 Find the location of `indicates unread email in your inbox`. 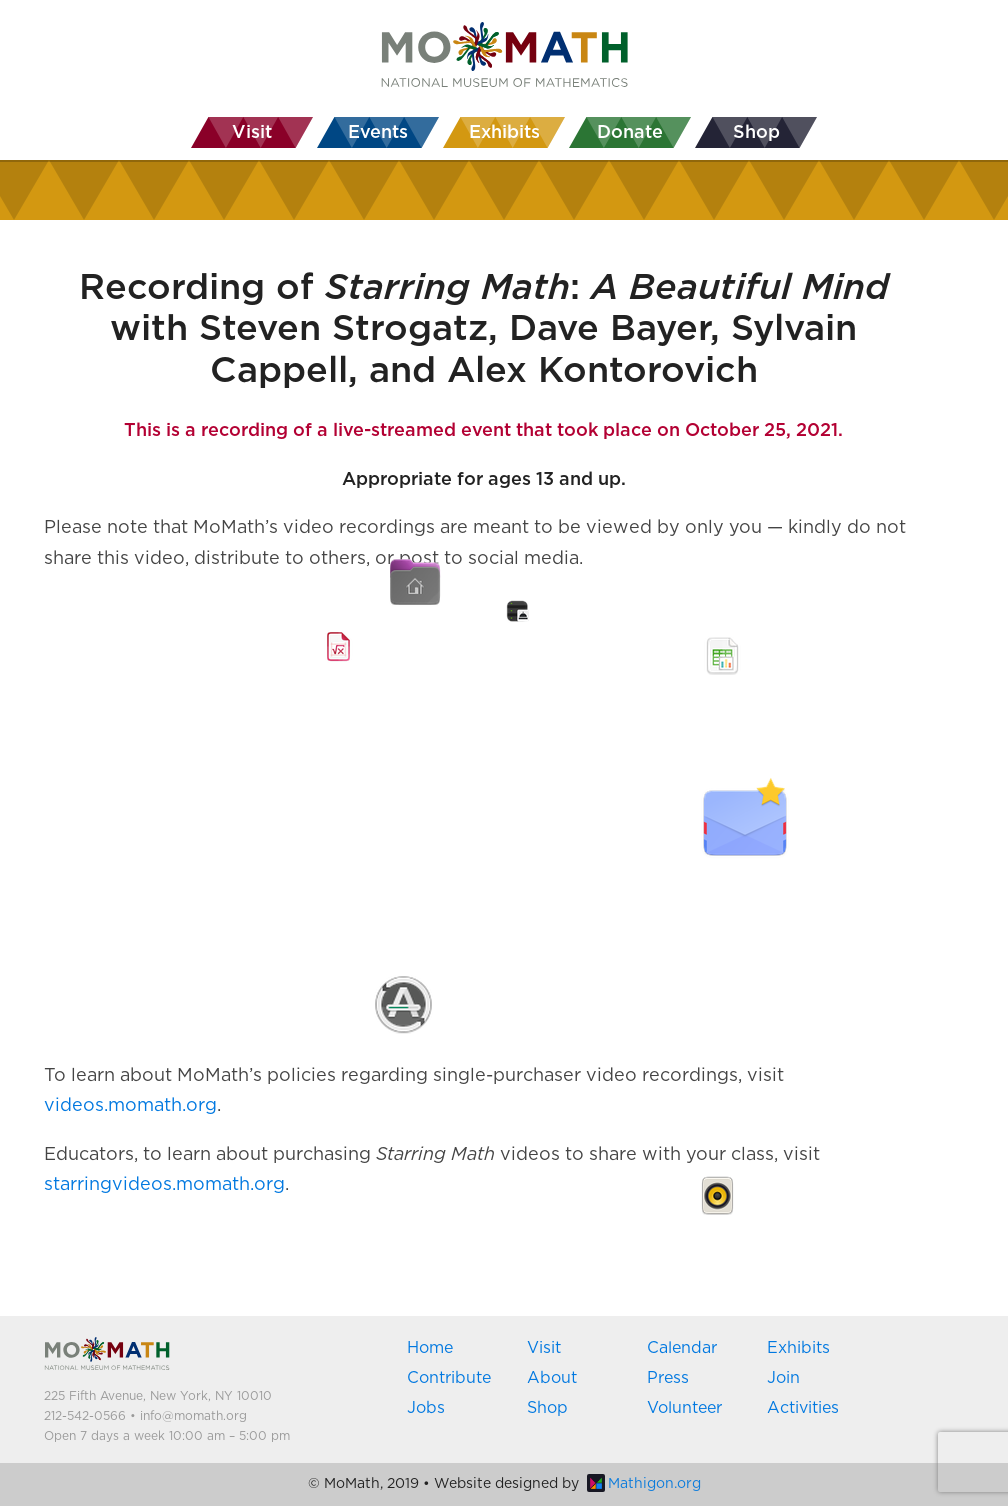

indicates unread email in your inbox is located at coordinates (745, 823).